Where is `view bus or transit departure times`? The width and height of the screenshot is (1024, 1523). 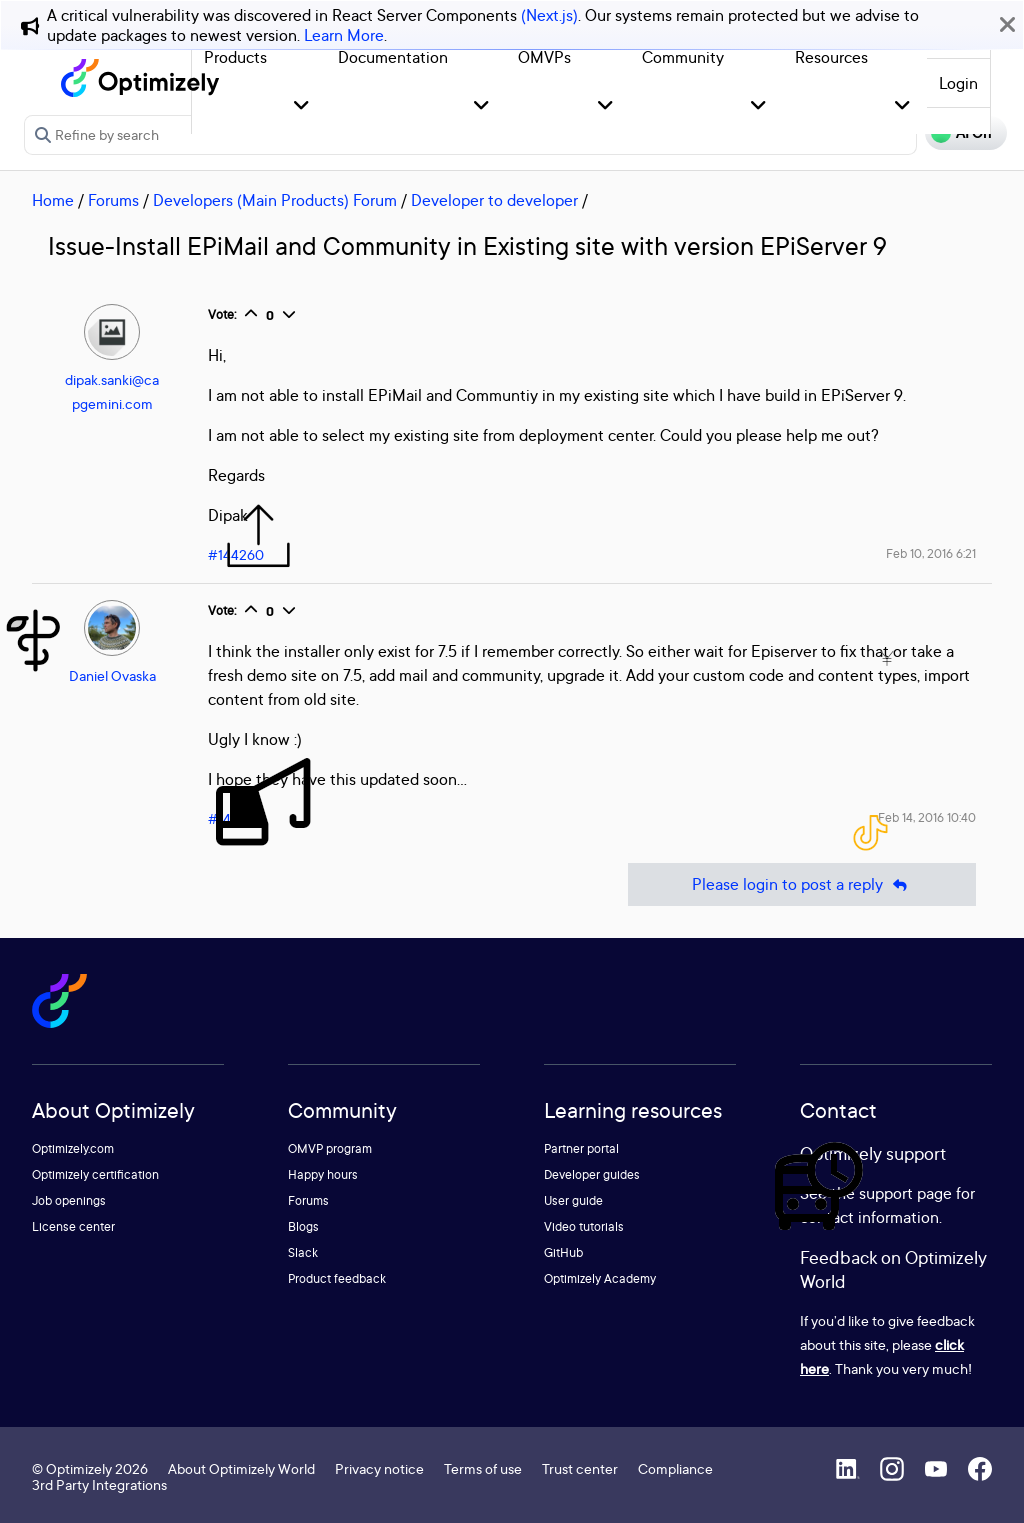 view bus or transit departure times is located at coordinates (819, 1186).